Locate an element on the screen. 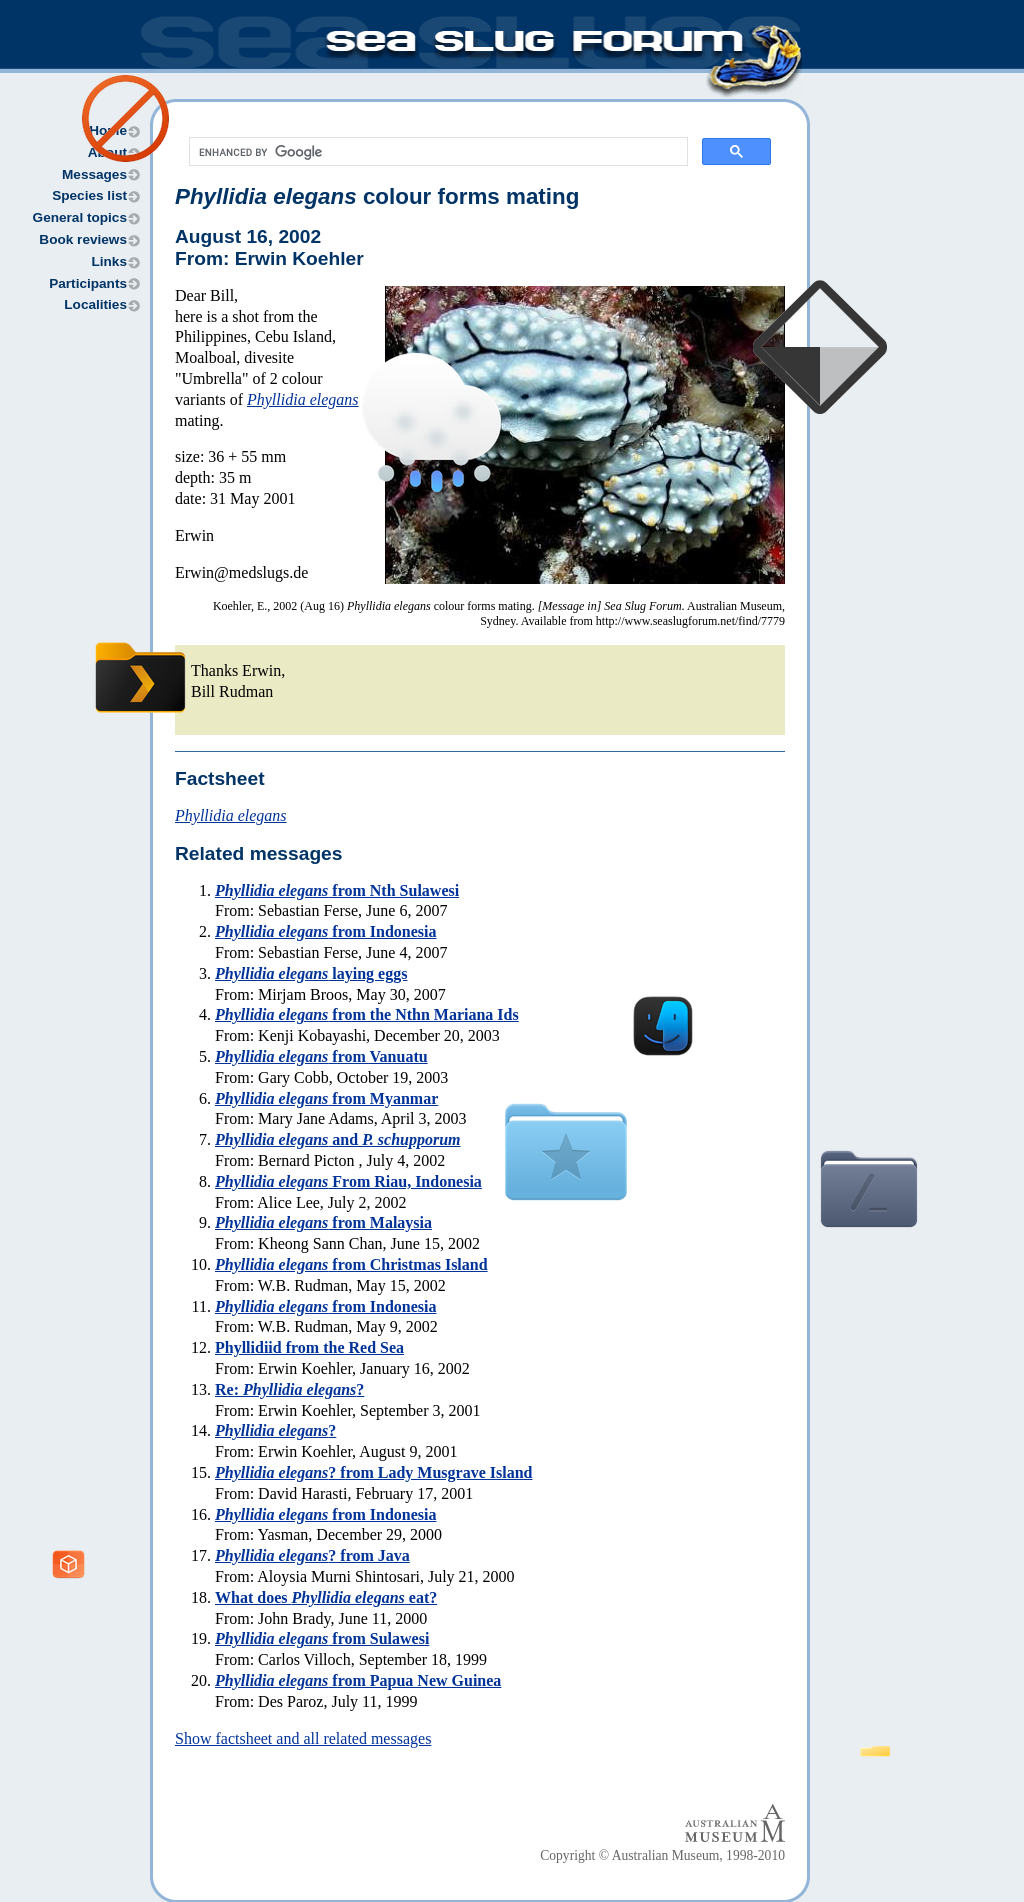 This screenshot has height=1902, width=1024. open livefront folder is located at coordinates (875, 1746).